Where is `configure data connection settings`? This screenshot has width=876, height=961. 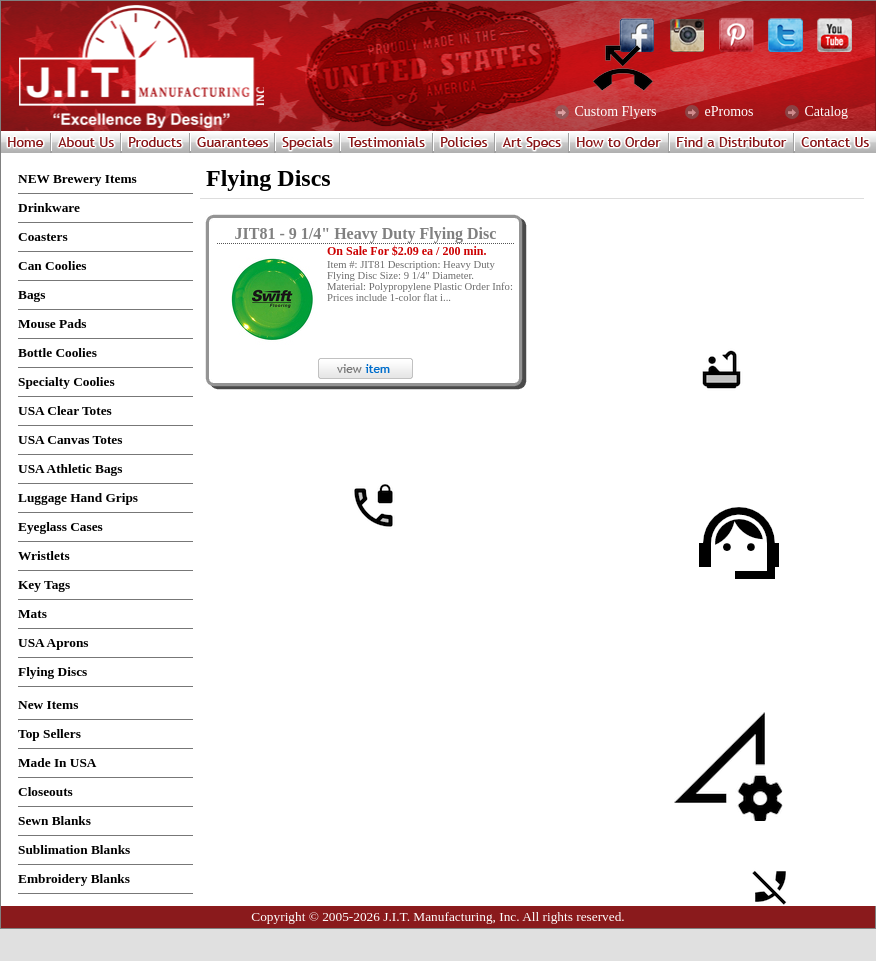 configure data connection settings is located at coordinates (728, 766).